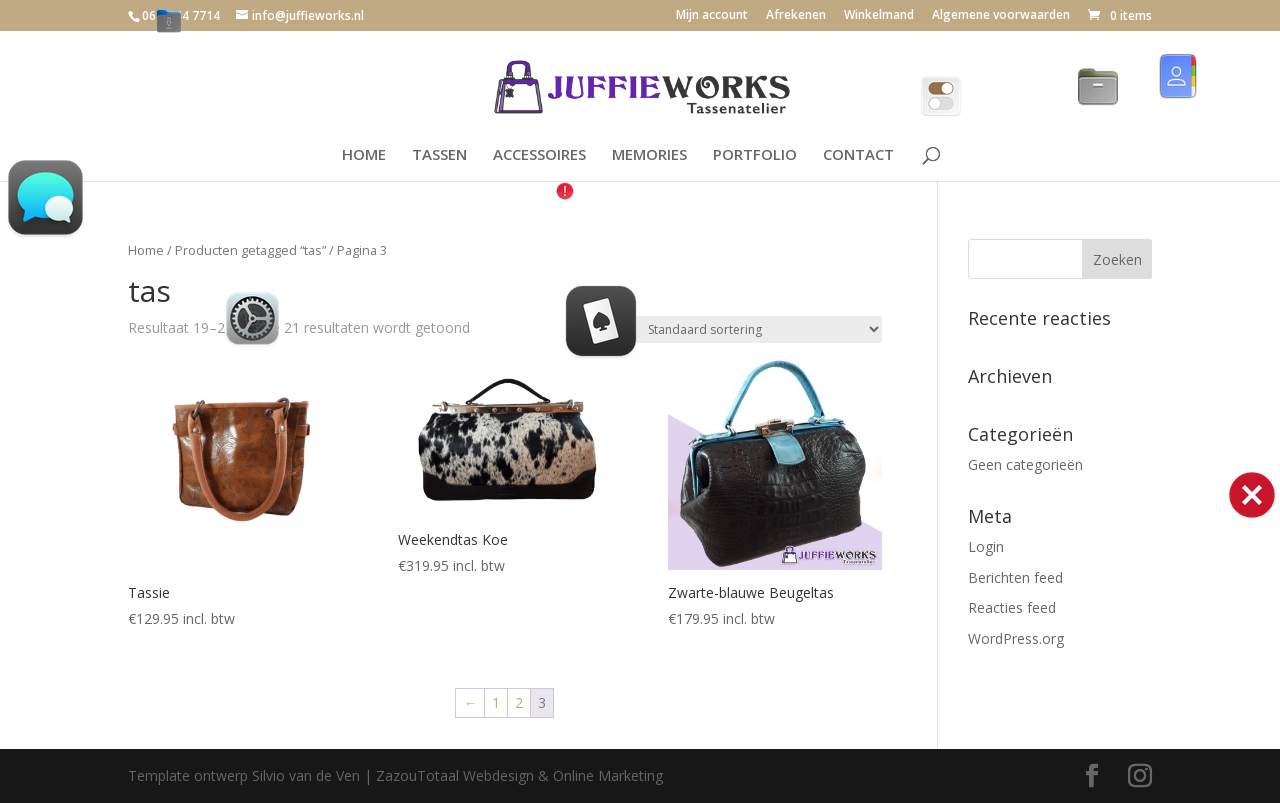  I want to click on open the nautilus file manager, so click(1098, 86).